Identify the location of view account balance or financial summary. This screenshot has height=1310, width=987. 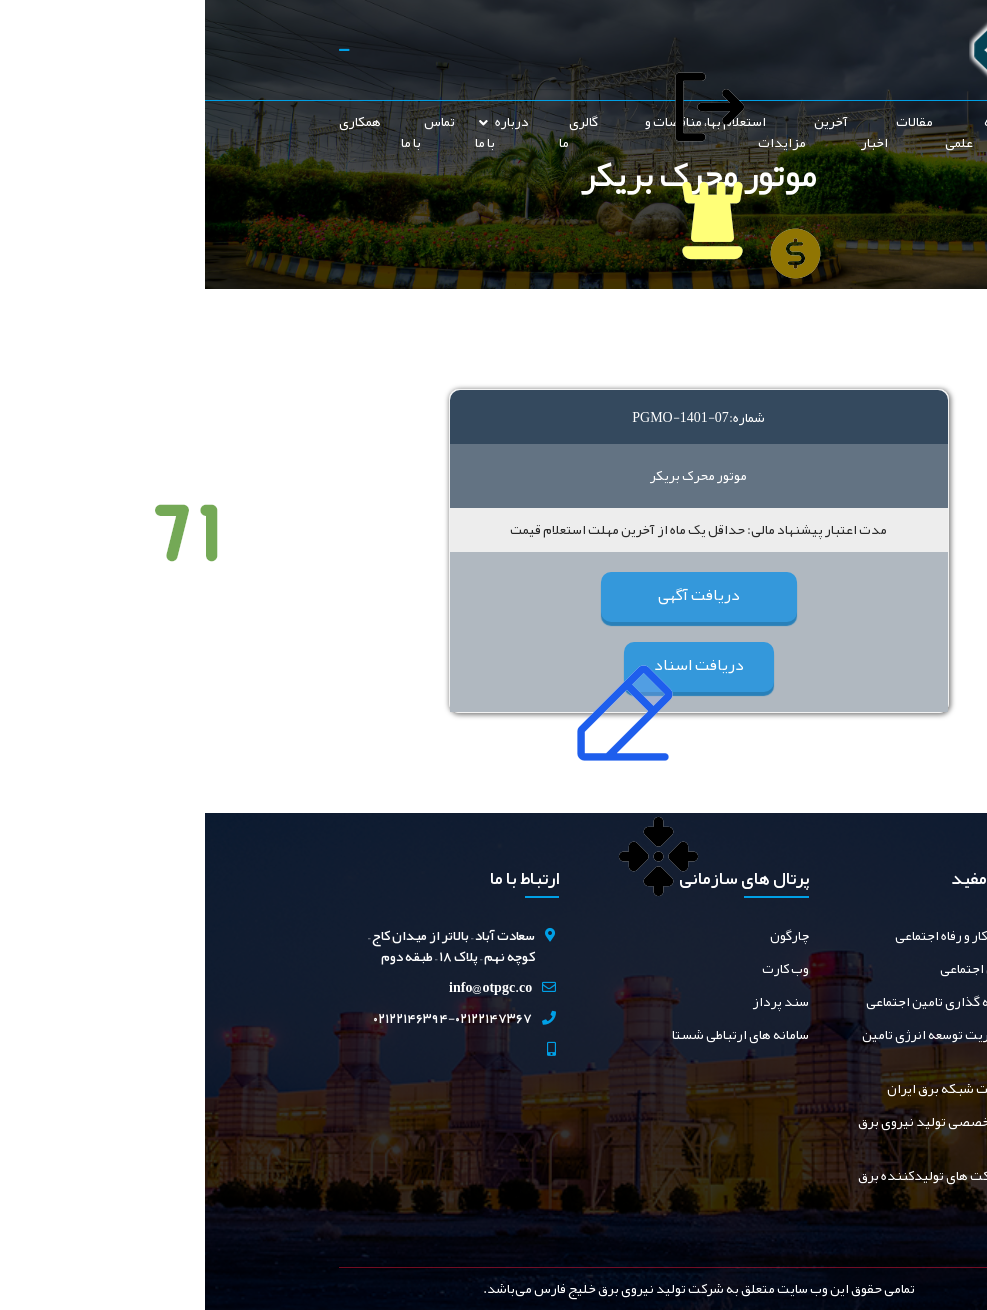
(795, 253).